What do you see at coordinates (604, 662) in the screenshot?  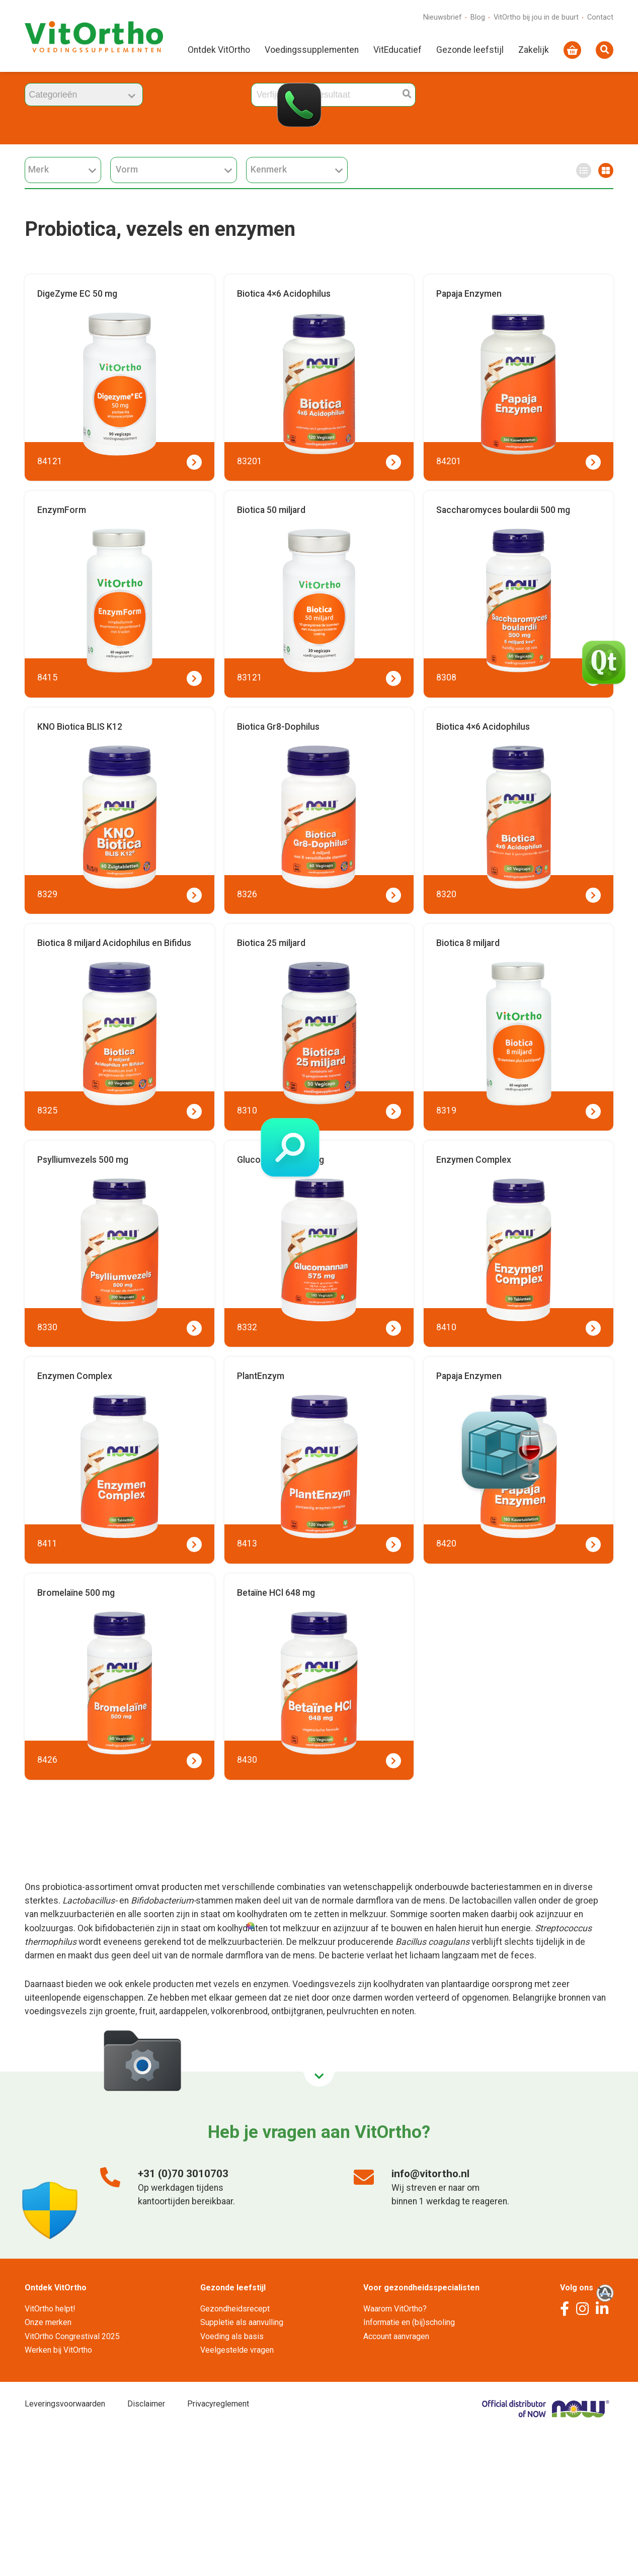 I see `launch qt creator for ubuntu development` at bounding box center [604, 662].